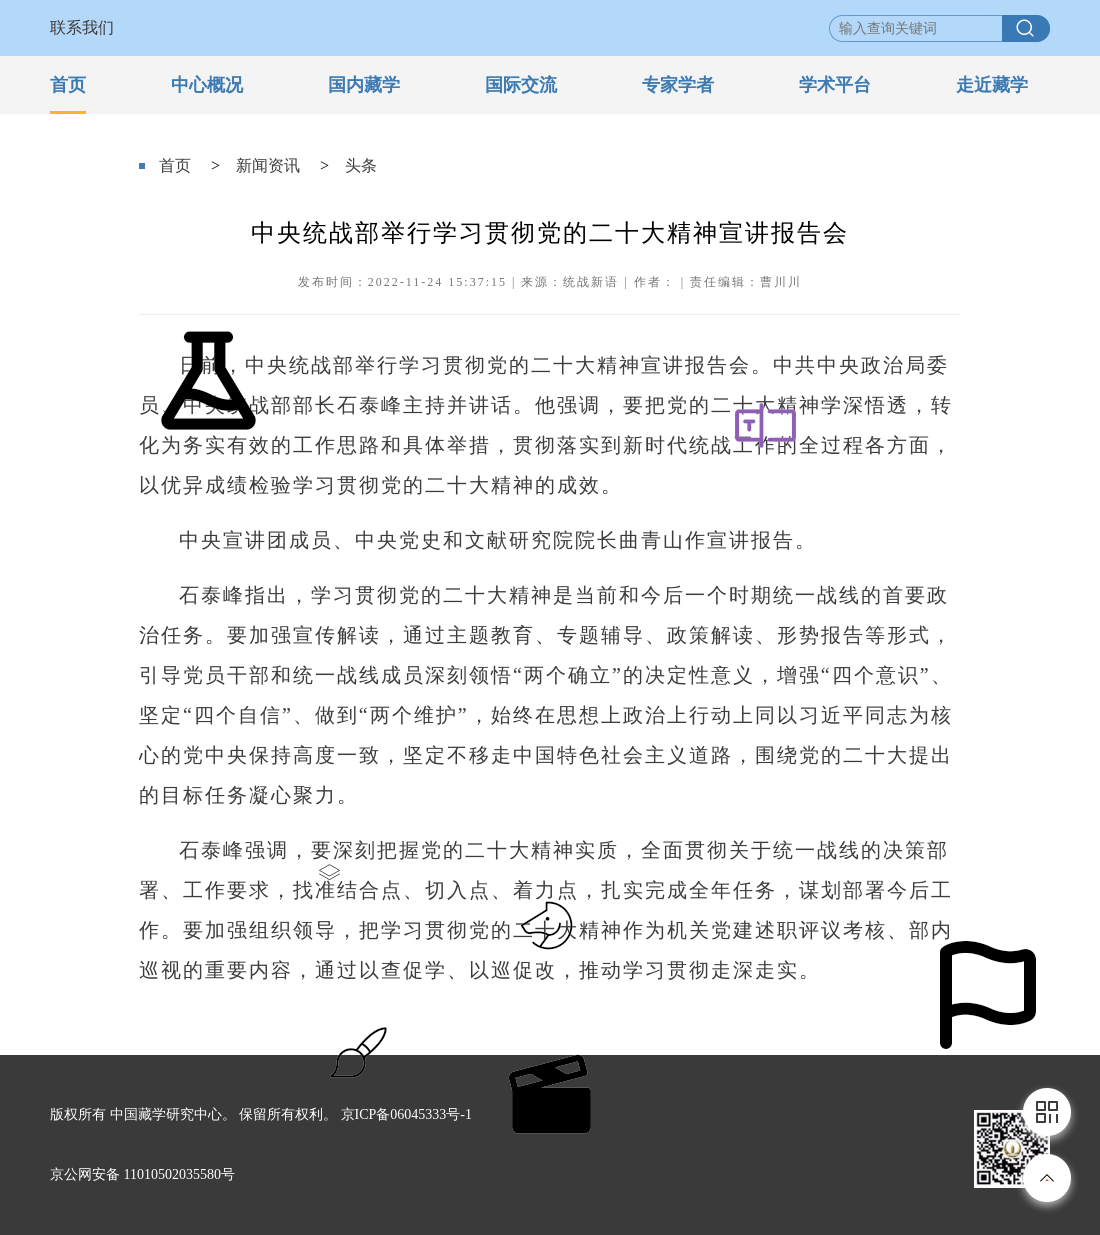 This screenshot has height=1235, width=1100. What do you see at coordinates (360, 1053) in the screenshot?
I see `access drawing or painting tools` at bounding box center [360, 1053].